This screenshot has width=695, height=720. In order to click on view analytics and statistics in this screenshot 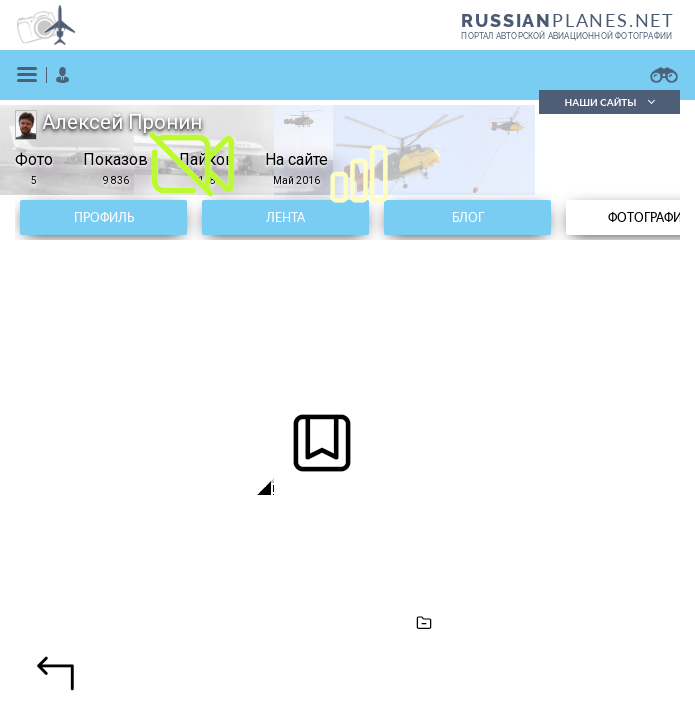, I will do `click(359, 174)`.